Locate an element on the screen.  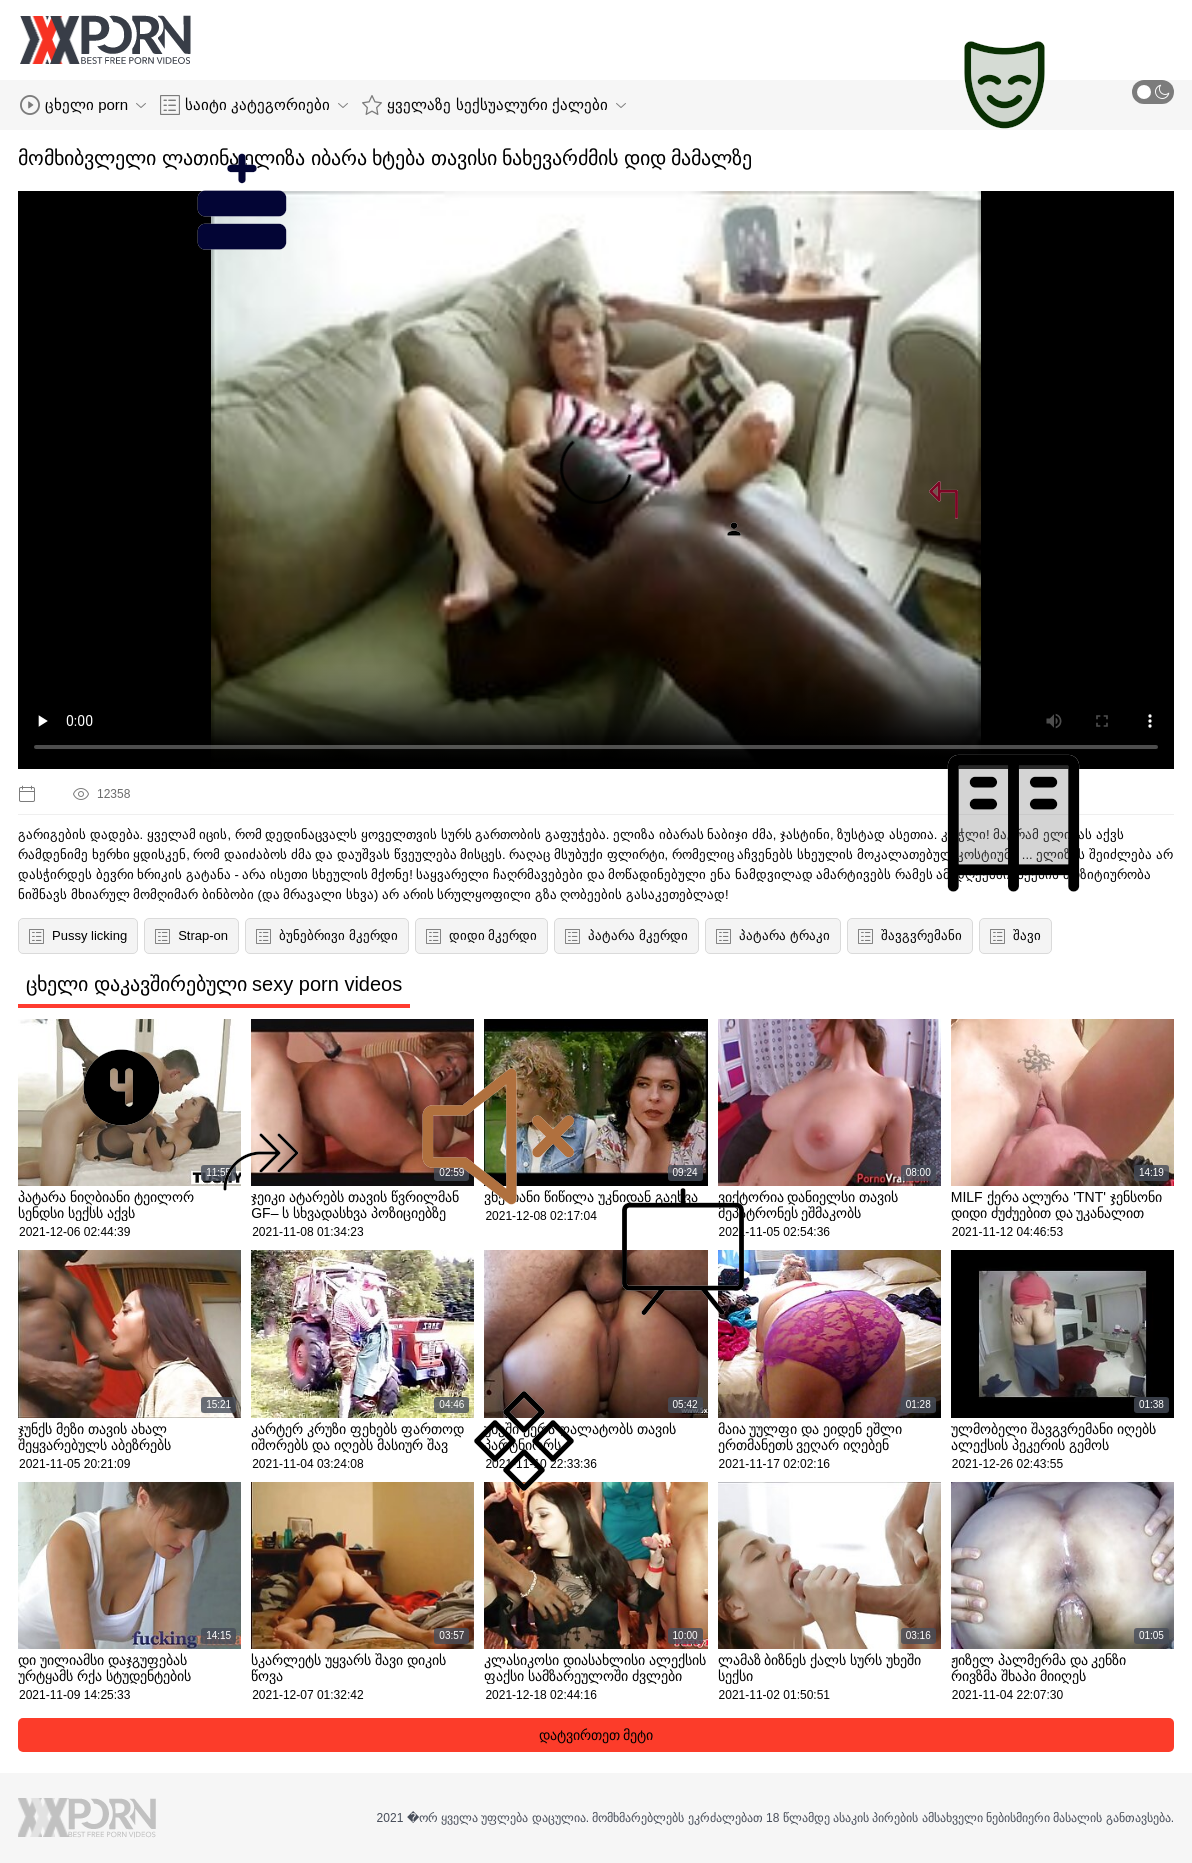
access quick actions or app grid is located at coordinates (524, 1441).